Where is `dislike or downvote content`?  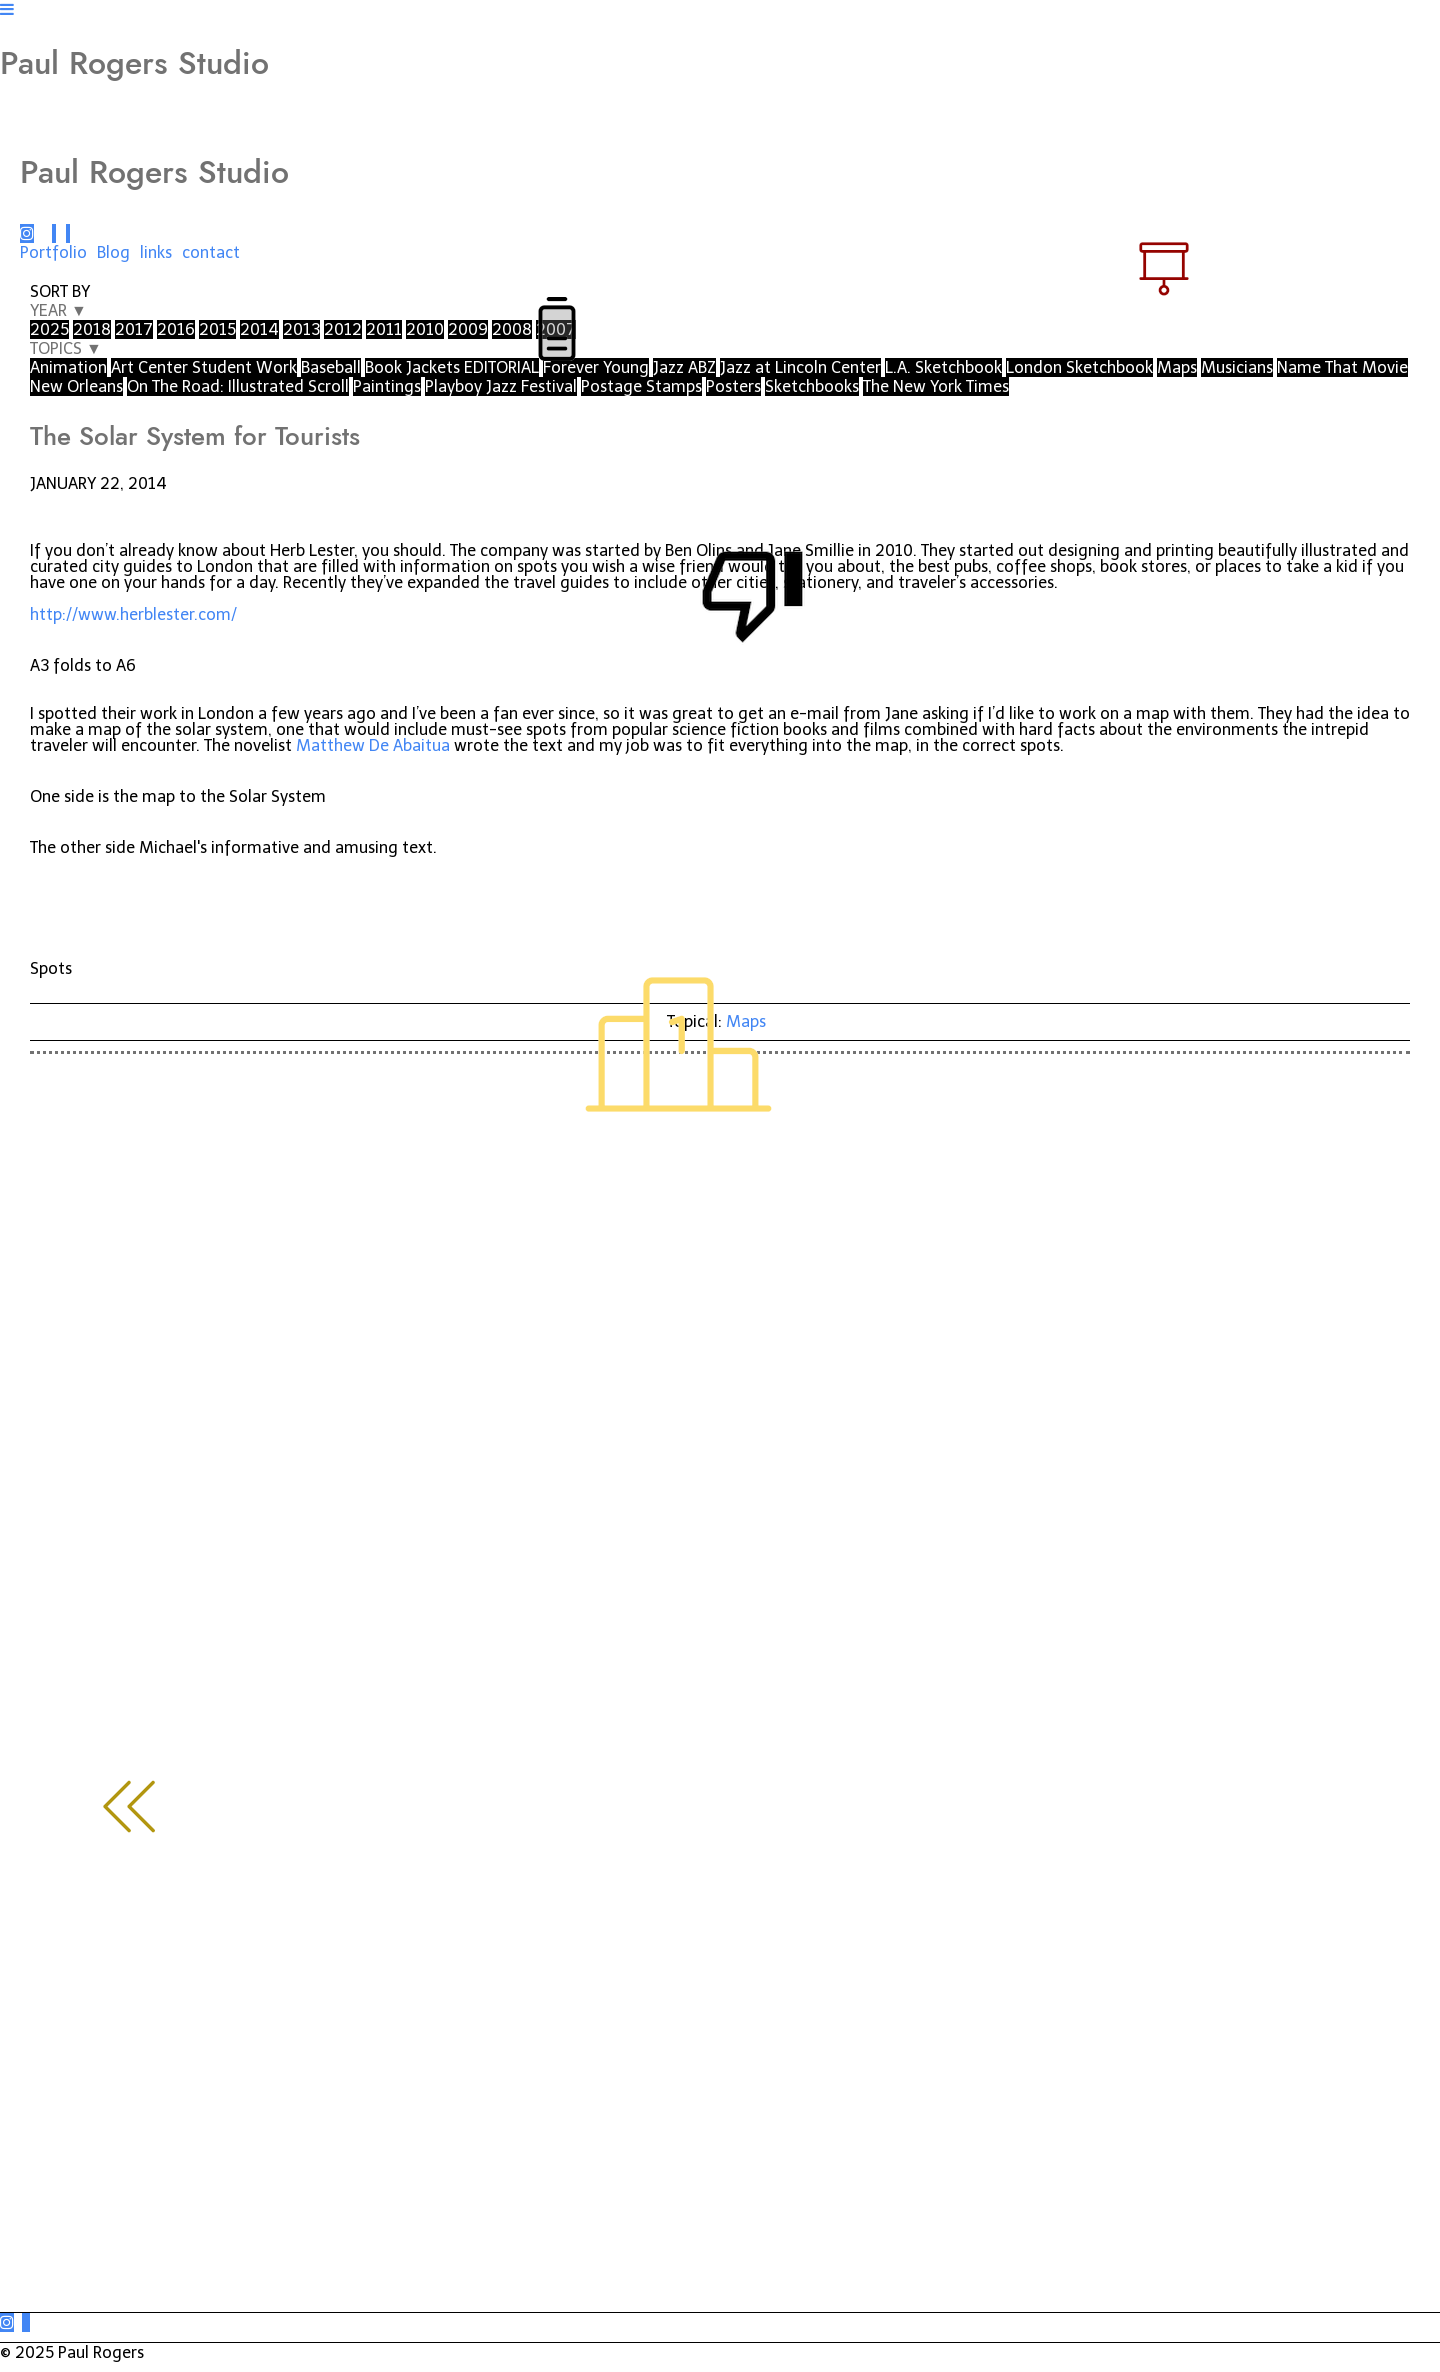 dislike or downvote content is located at coordinates (752, 592).